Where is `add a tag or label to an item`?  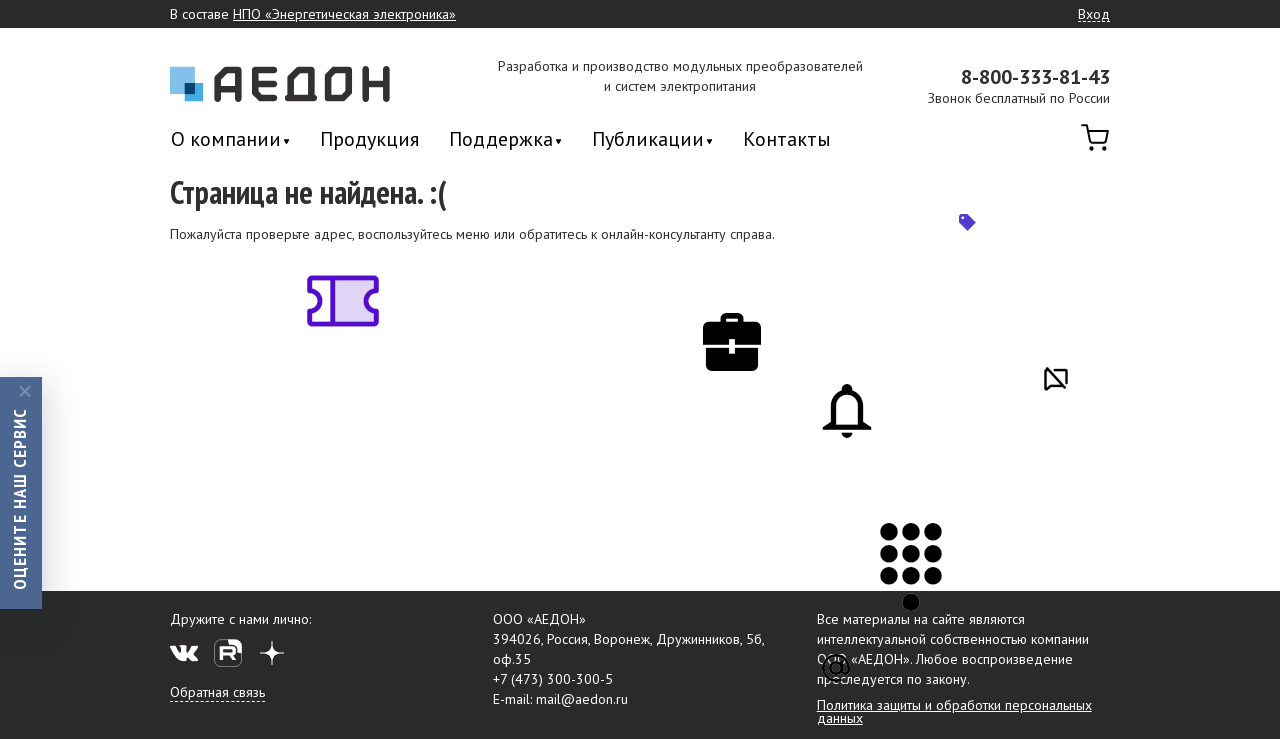 add a tag or label to an item is located at coordinates (967, 222).